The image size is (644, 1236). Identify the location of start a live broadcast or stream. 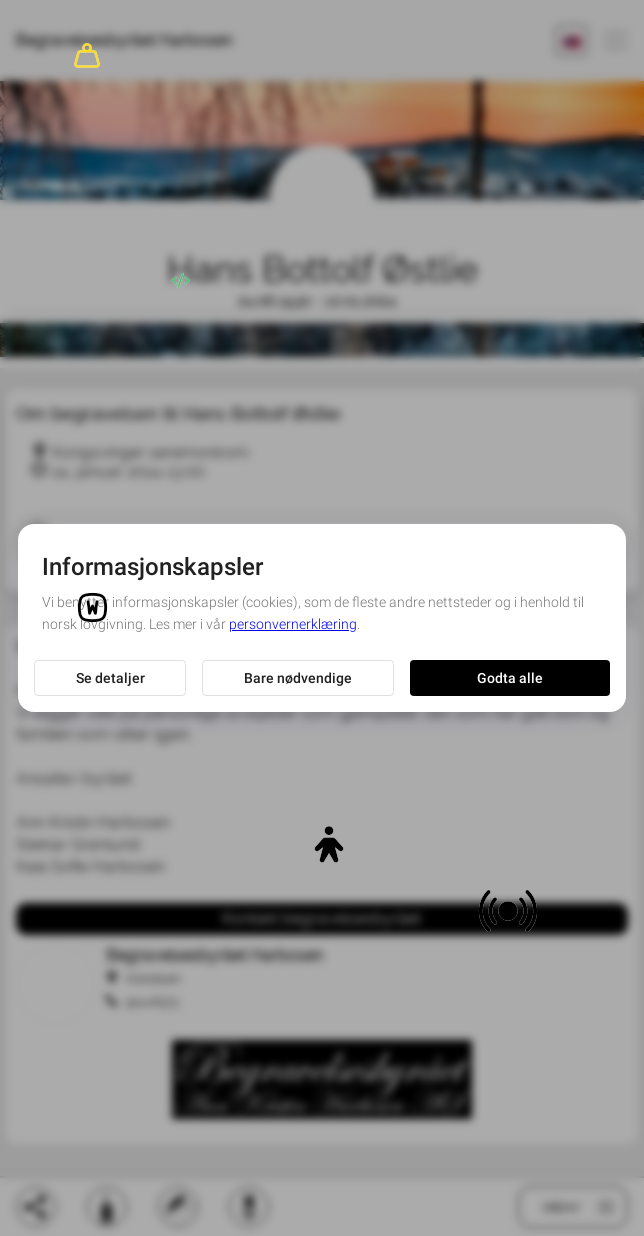
(508, 911).